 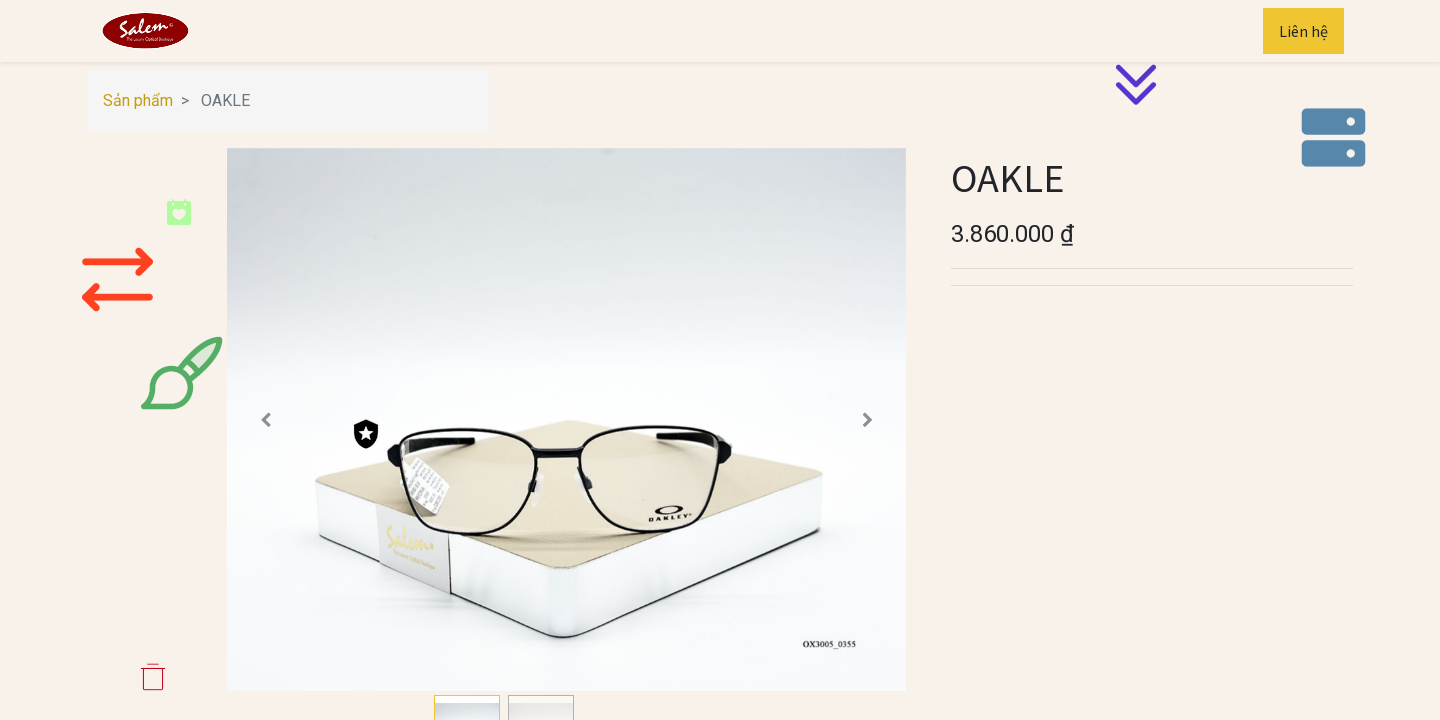 I want to click on view favorite or saved dates, so click(x=179, y=213).